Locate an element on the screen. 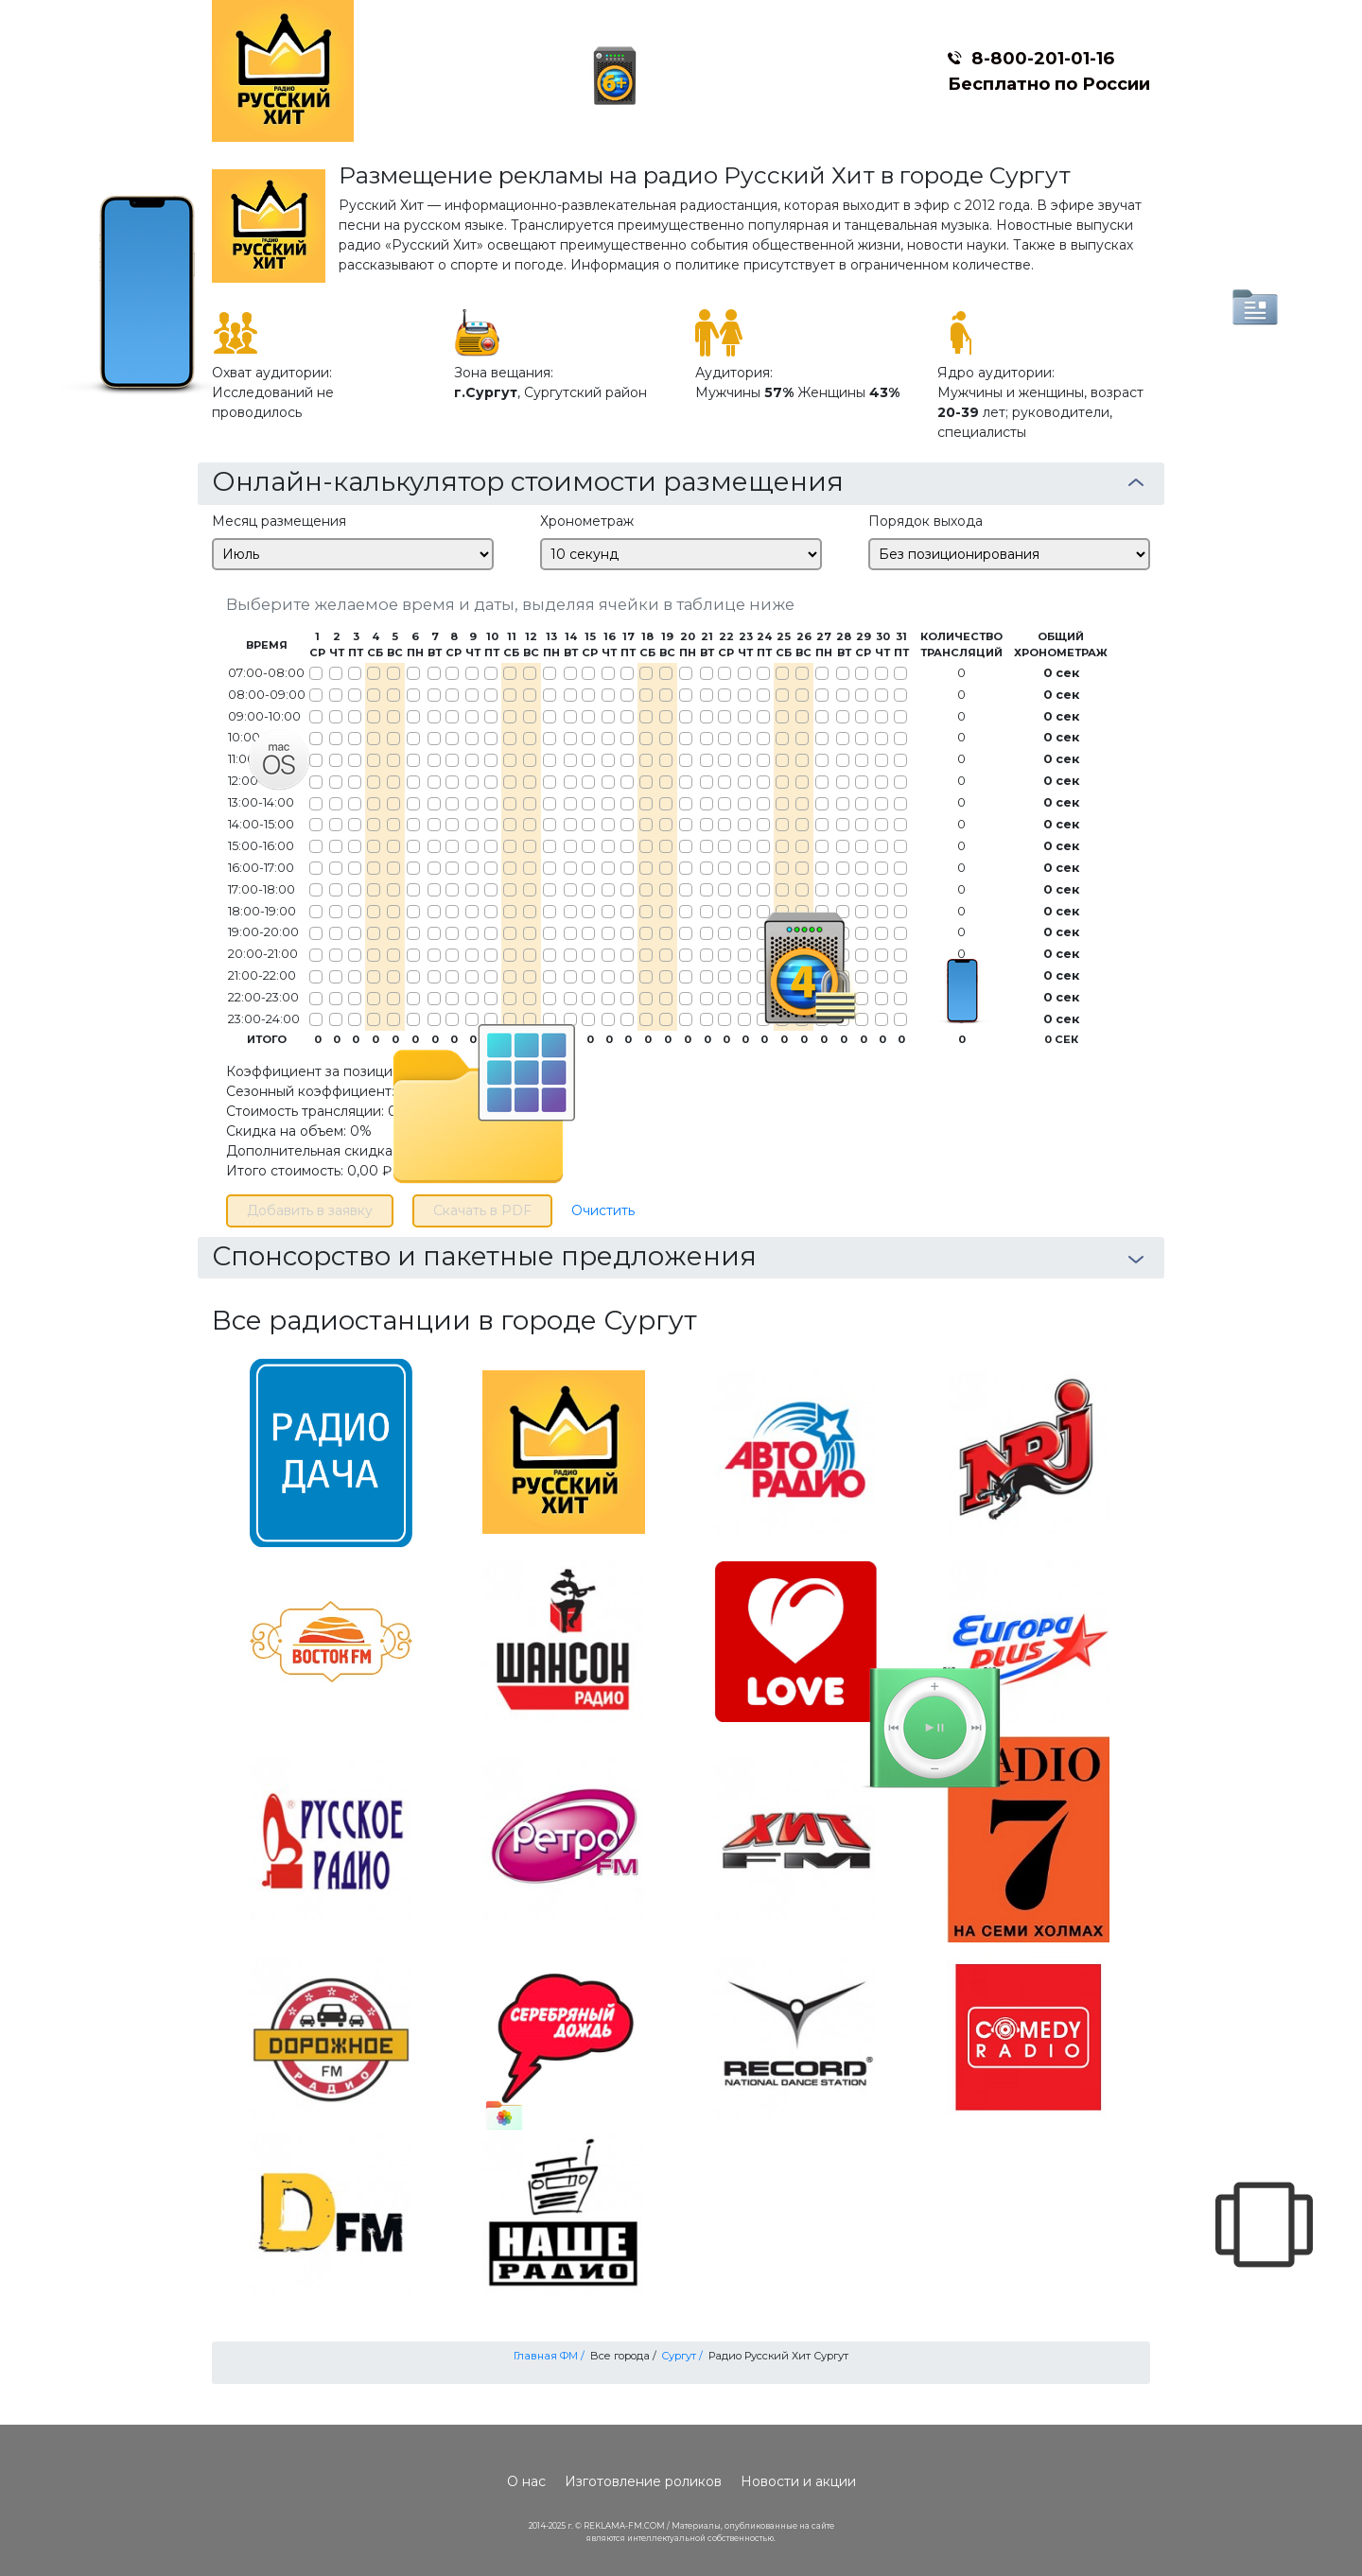 Image resolution: width=1362 pixels, height=2576 pixels. iPod shuffle device icon is located at coordinates (934, 1727).